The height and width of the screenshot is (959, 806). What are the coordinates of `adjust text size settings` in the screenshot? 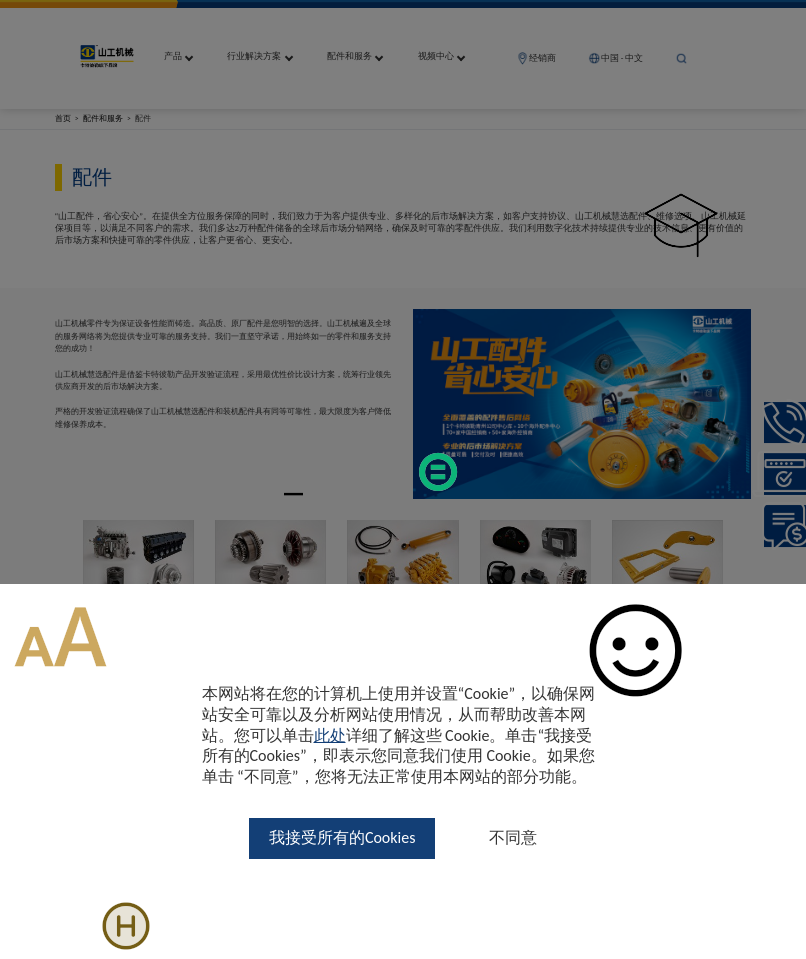 It's located at (60, 633).